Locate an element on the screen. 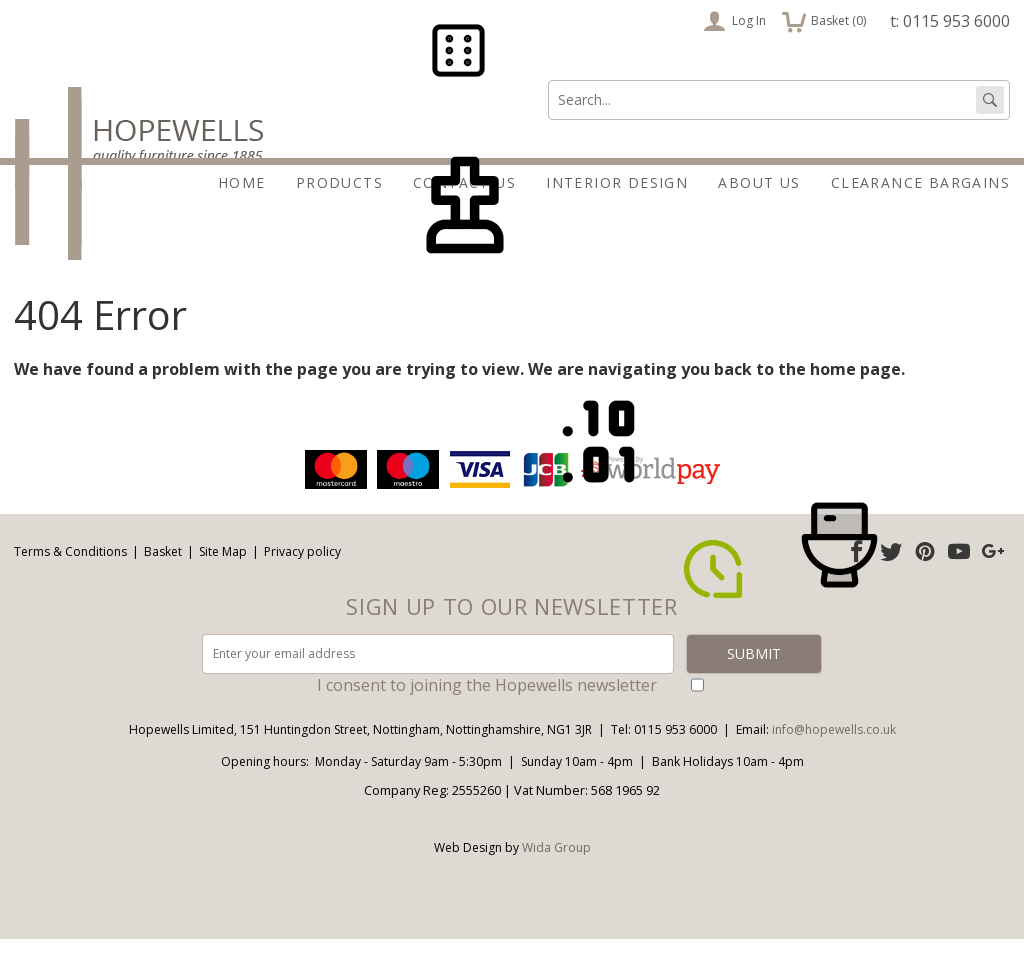 The image size is (1024, 960). indicates a deceased user or memorial account is located at coordinates (465, 205).